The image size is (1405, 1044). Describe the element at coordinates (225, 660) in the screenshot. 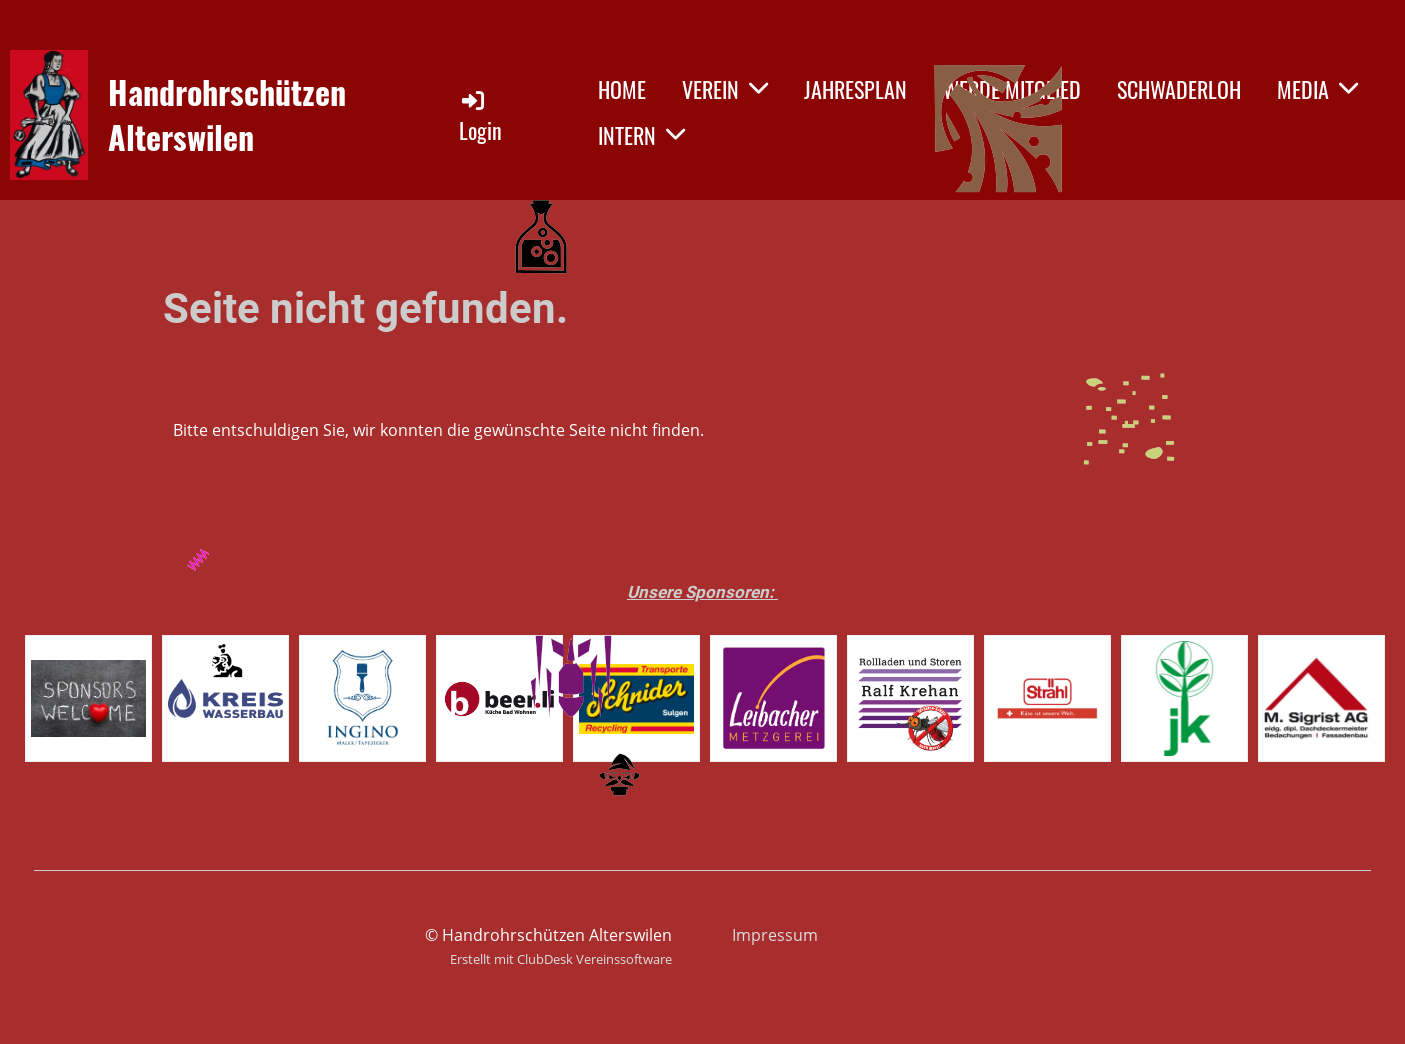

I see `strength tarot card icon` at that location.